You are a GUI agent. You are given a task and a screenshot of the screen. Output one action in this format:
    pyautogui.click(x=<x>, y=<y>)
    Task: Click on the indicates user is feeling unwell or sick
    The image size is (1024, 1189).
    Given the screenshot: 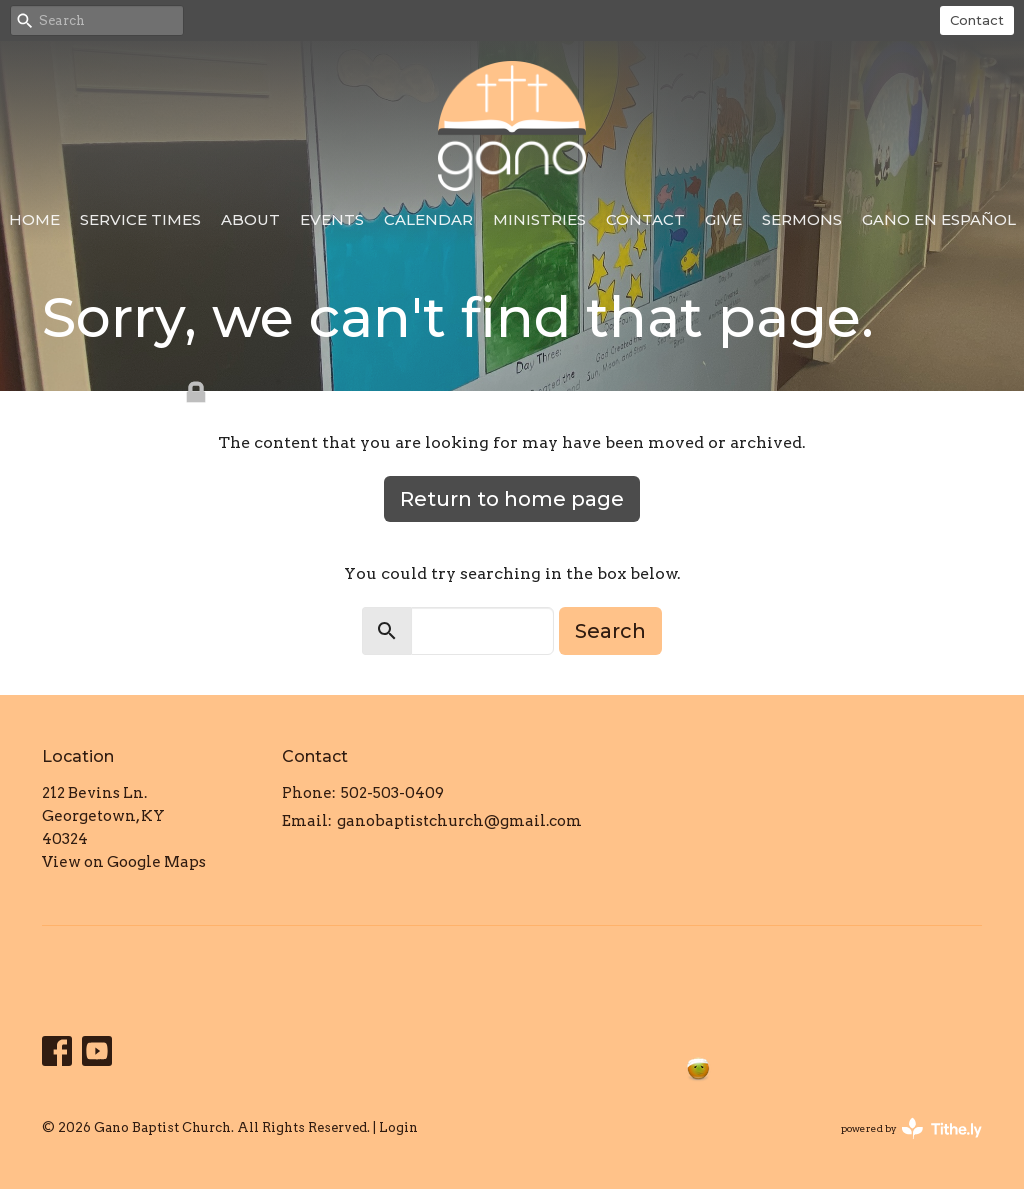 What is the action you would take?
    pyautogui.click(x=698, y=1069)
    